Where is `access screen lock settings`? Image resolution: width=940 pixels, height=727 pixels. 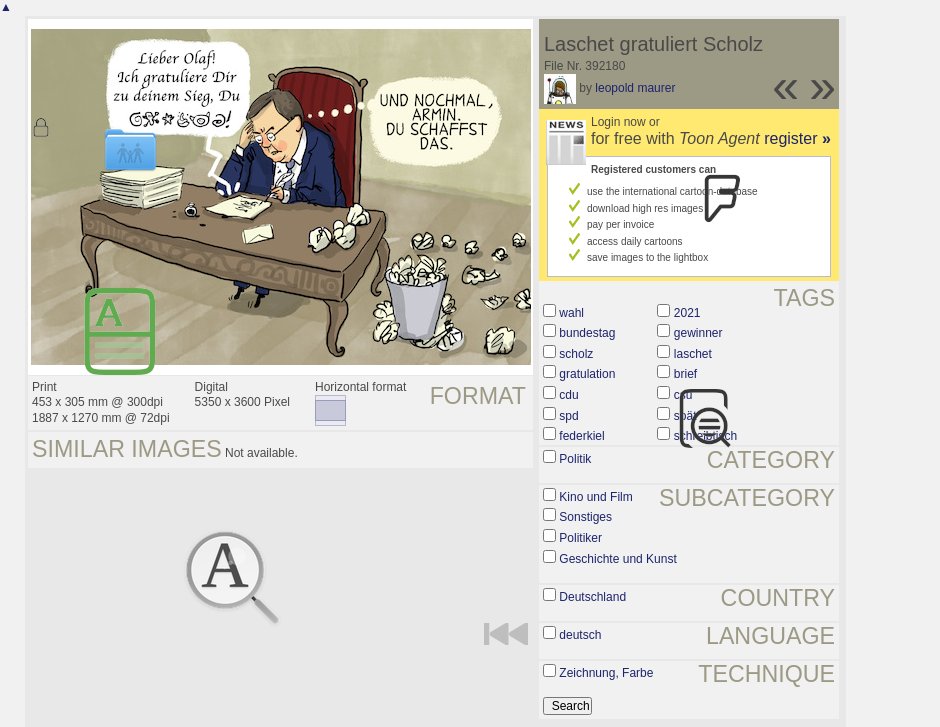 access screen lock settings is located at coordinates (41, 128).